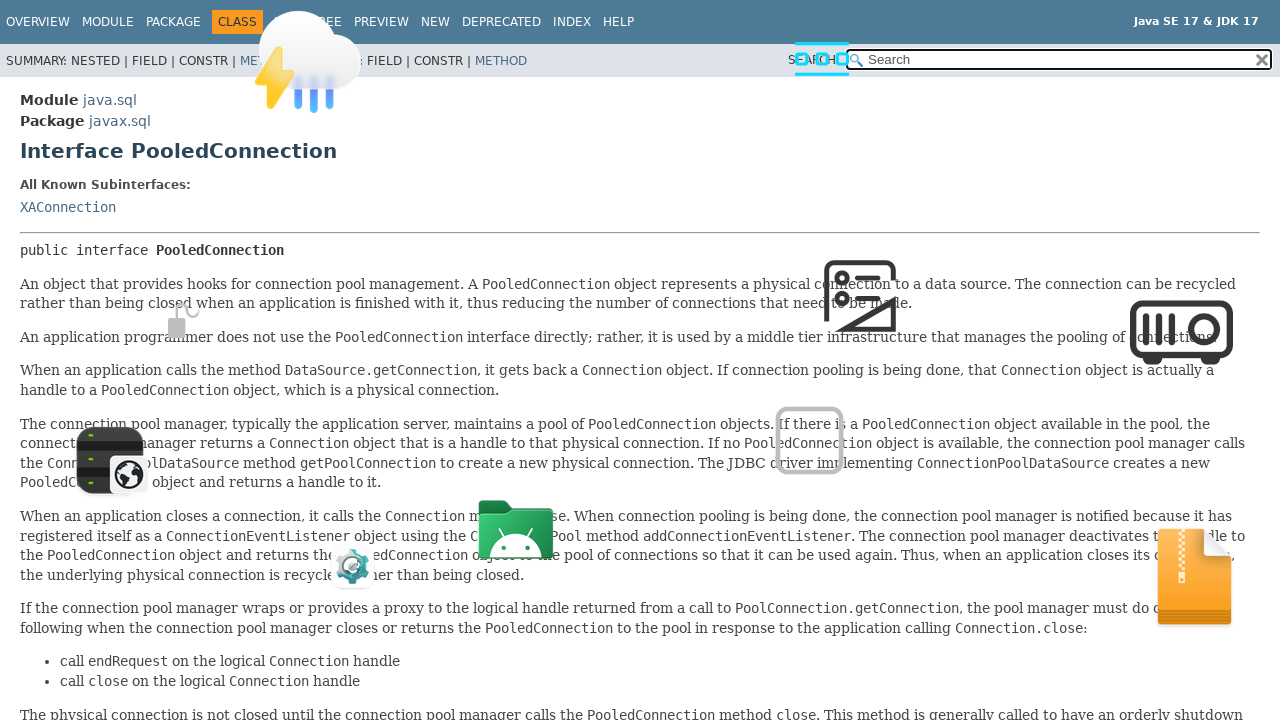 The image size is (1280, 720). Describe the element at coordinates (183, 323) in the screenshot. I see `colorhug colorimeter device indicator` at that location.